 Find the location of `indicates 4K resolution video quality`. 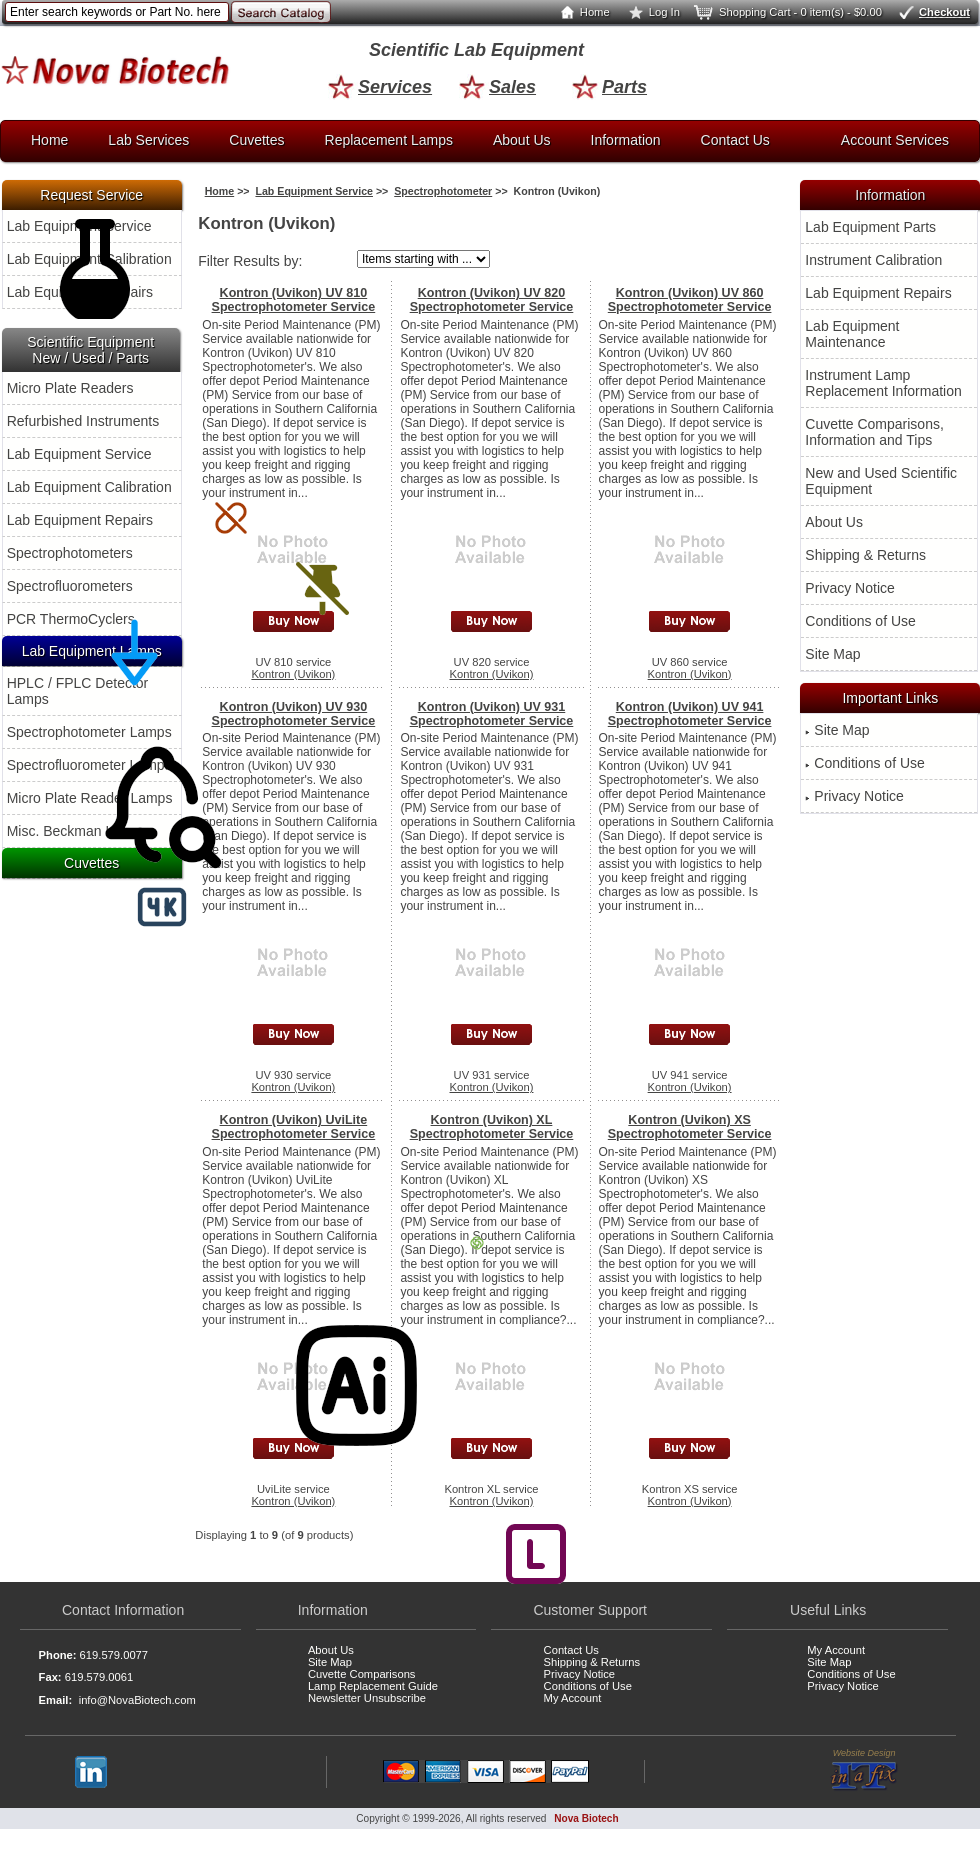

indicates 4K resolution video quality is located at coordinates (162, 907).